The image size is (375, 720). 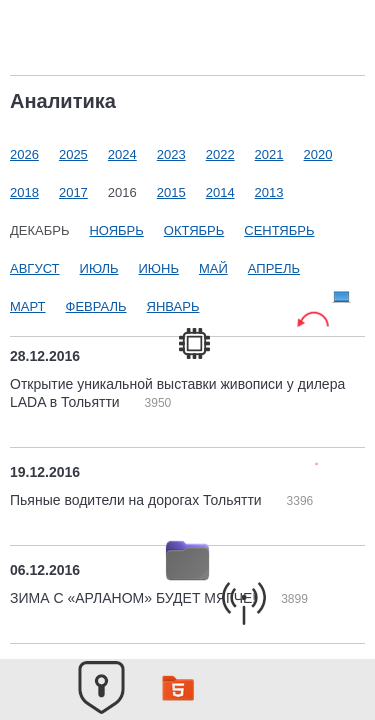 I want to click on open sound and audio preferences, so click(x=301, y=443).